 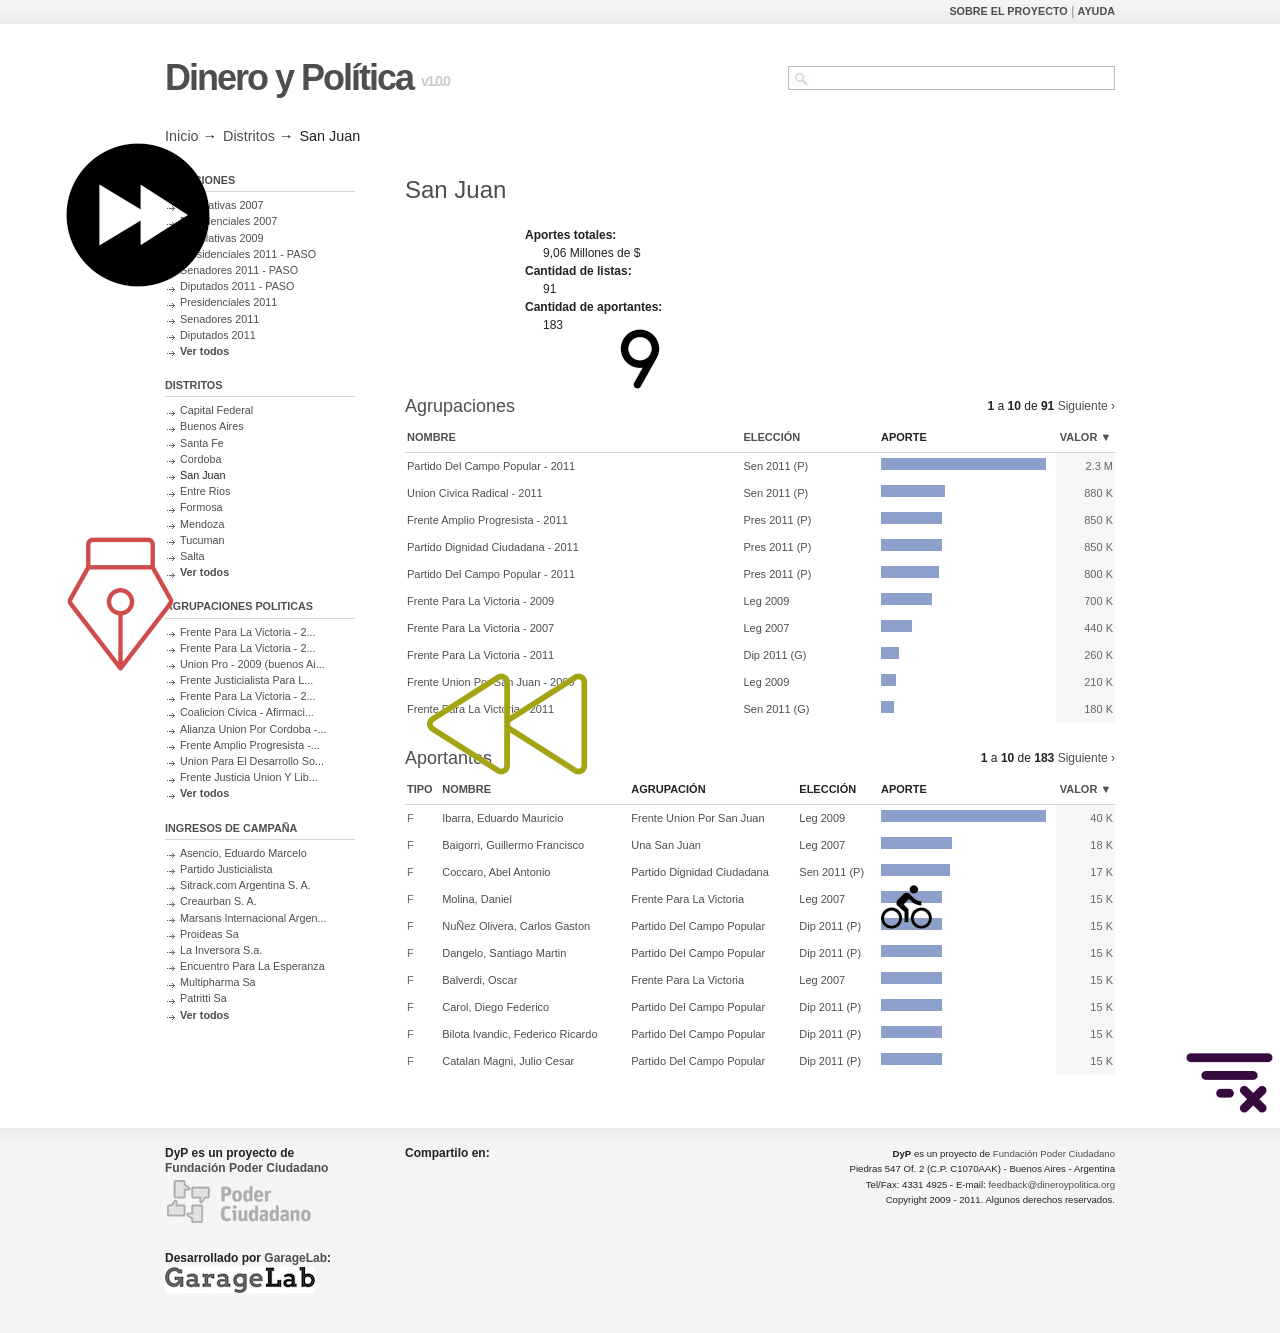 I want to click on rewind or skip backward in media playback, so click(x=513, y=724).